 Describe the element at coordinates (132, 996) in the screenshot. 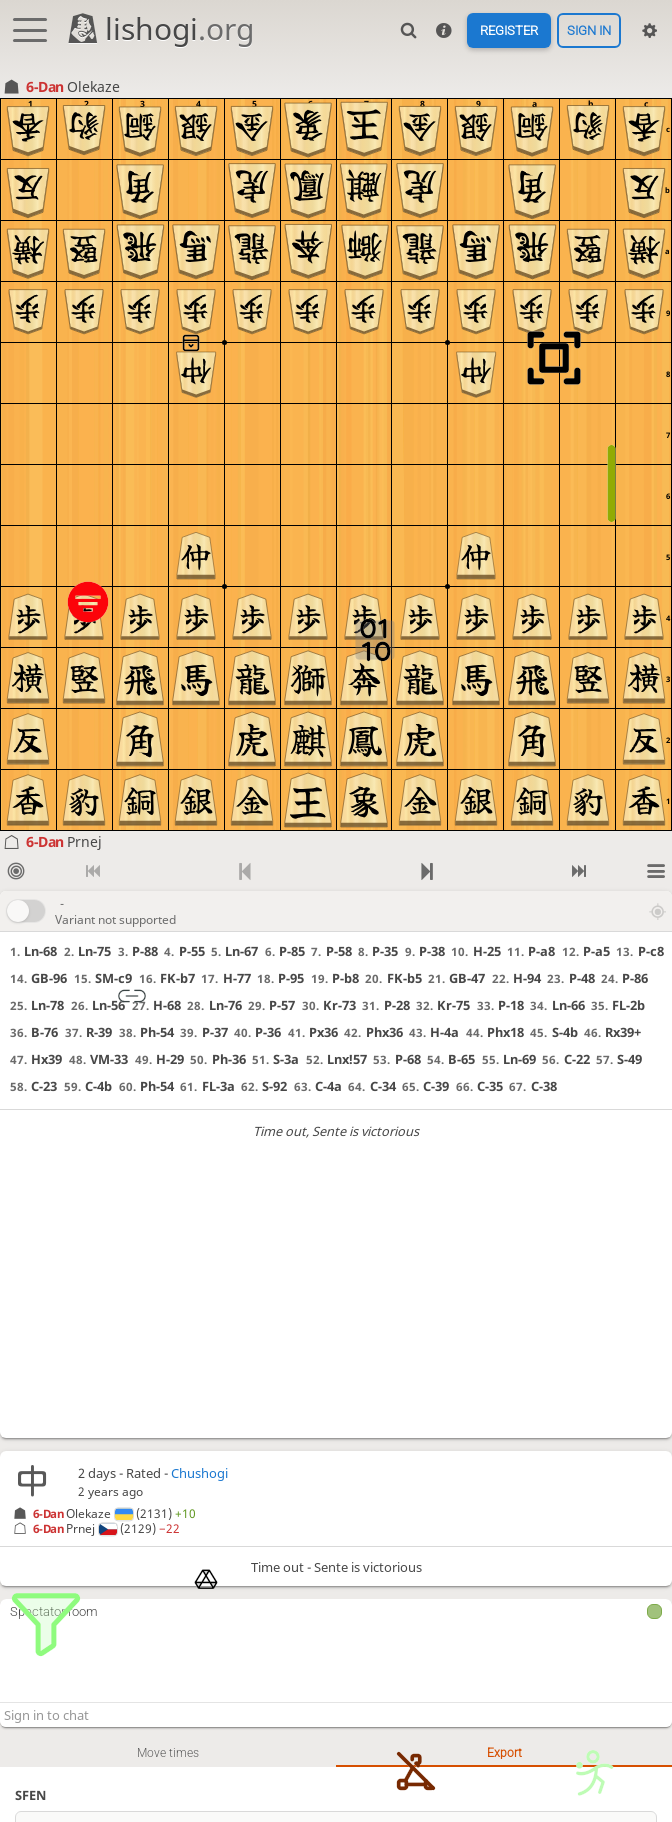

I see `copy link to clipboard` at that location.